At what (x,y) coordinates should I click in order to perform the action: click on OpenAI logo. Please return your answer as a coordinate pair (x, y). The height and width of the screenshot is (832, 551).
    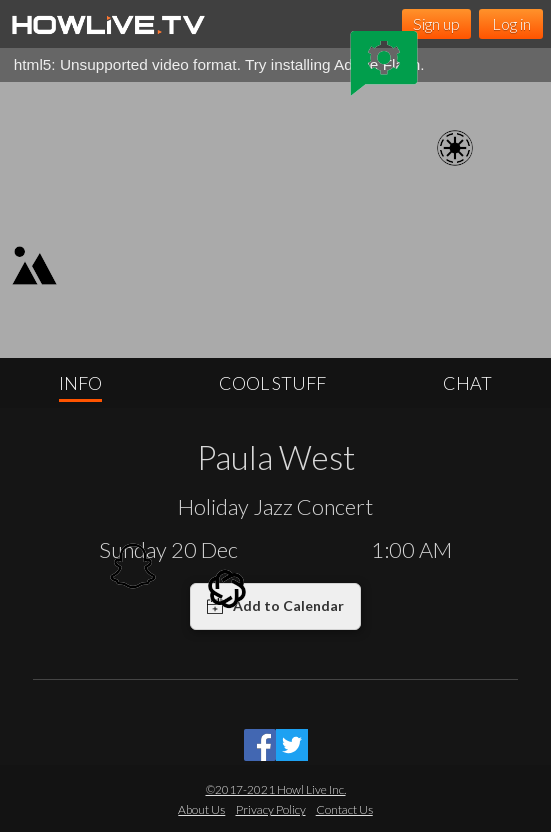
    Looking at the image, I should click on (227, 589).